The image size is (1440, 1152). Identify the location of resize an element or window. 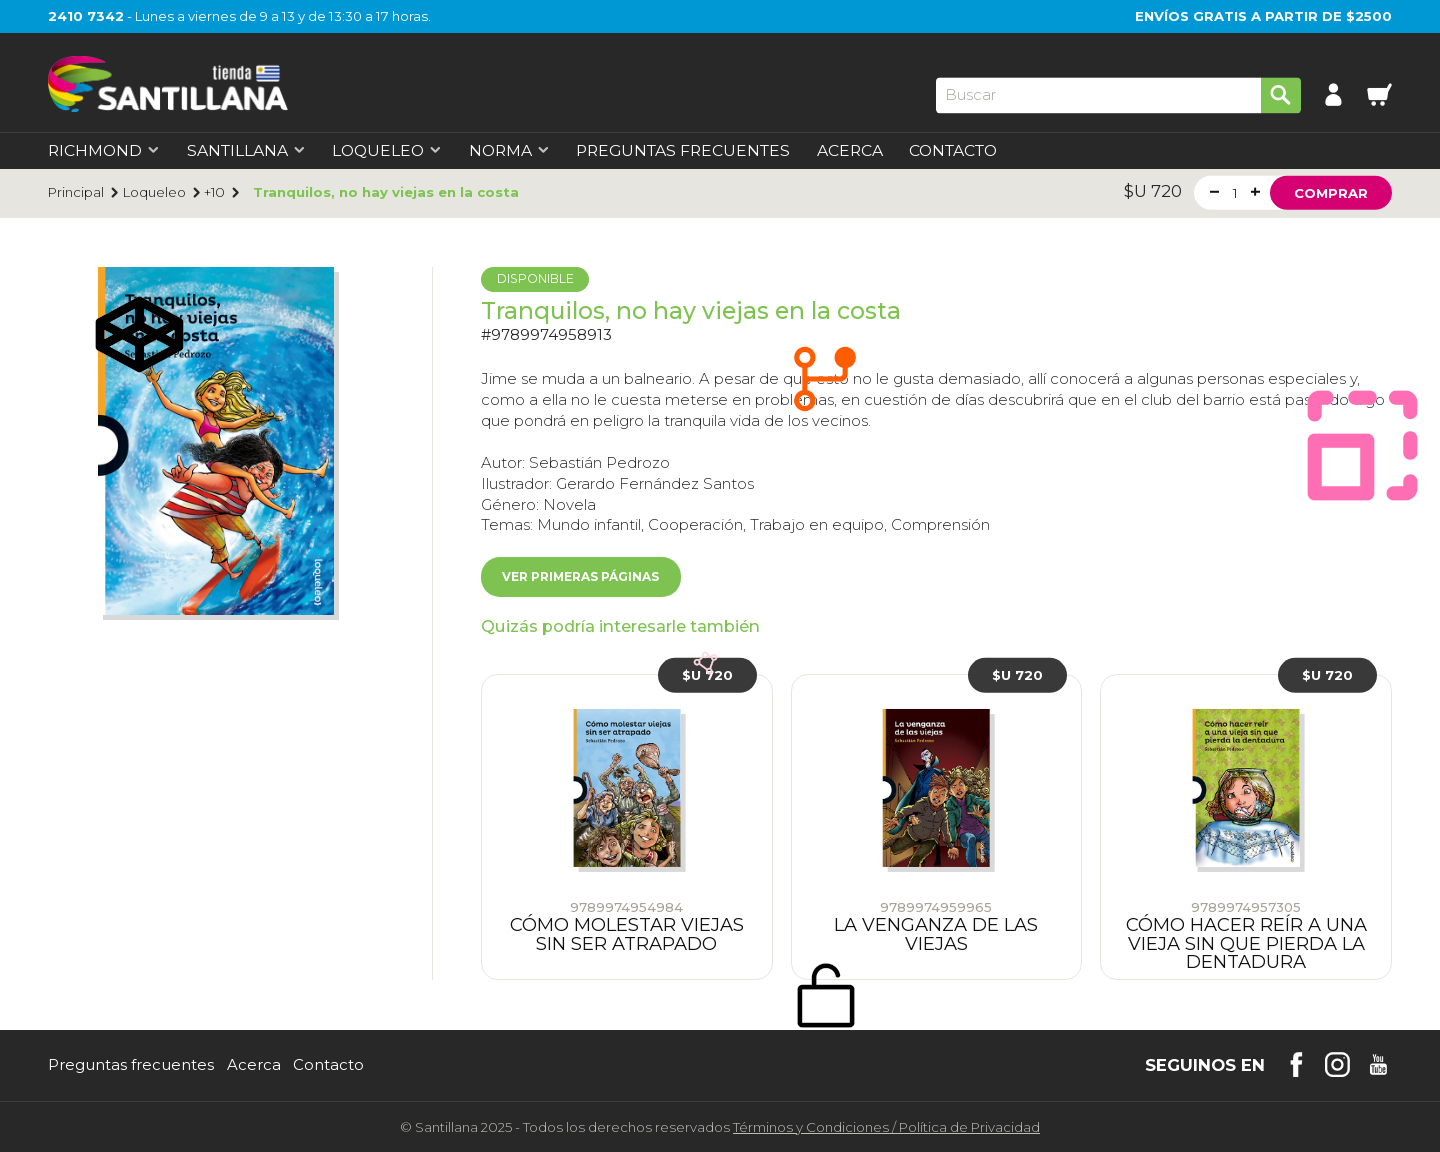
(1362, 445).